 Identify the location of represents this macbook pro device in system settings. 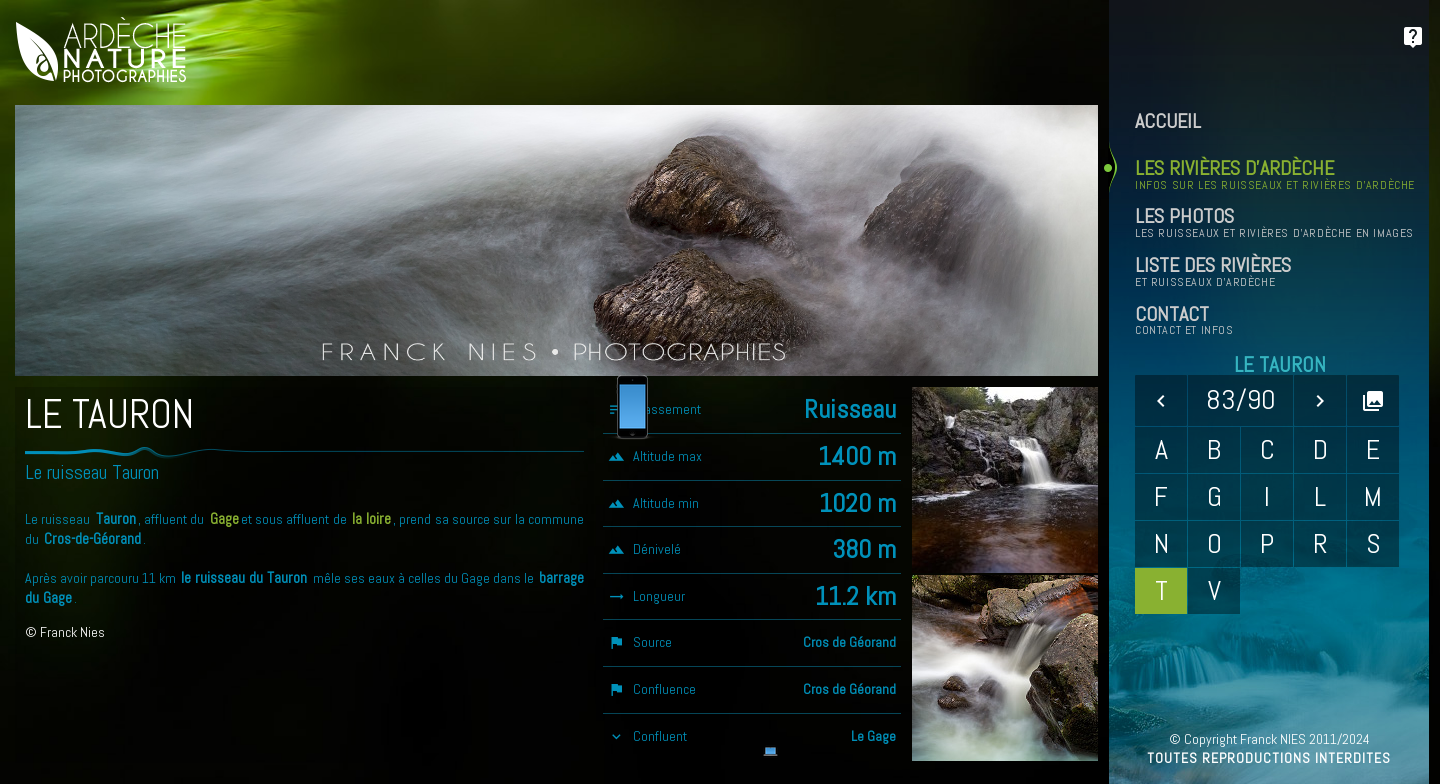
(770, 750).